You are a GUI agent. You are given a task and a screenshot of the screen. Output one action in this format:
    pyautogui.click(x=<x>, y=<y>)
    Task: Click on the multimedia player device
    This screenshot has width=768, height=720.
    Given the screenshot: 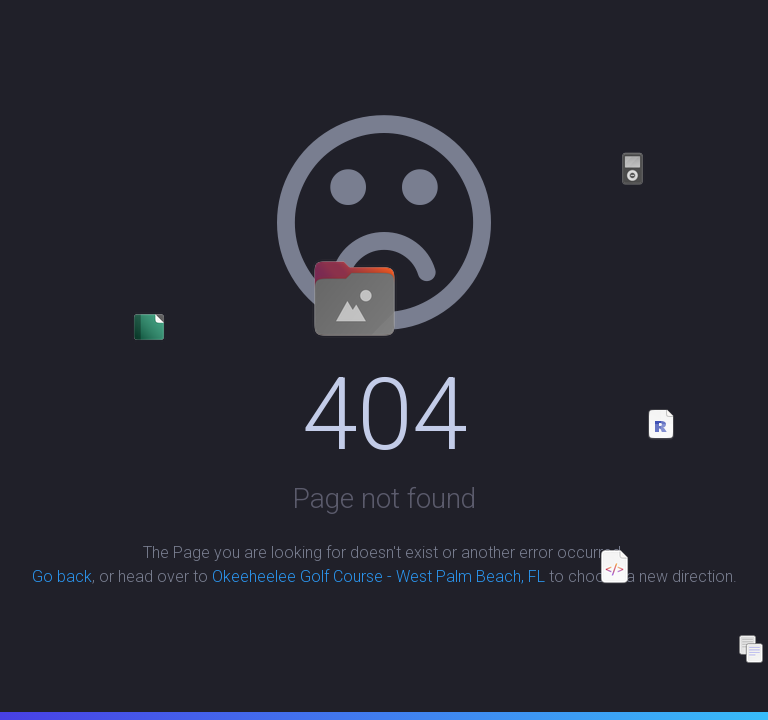 What is the action you would take?
    pyautogui.click(x=632, y=168)
    